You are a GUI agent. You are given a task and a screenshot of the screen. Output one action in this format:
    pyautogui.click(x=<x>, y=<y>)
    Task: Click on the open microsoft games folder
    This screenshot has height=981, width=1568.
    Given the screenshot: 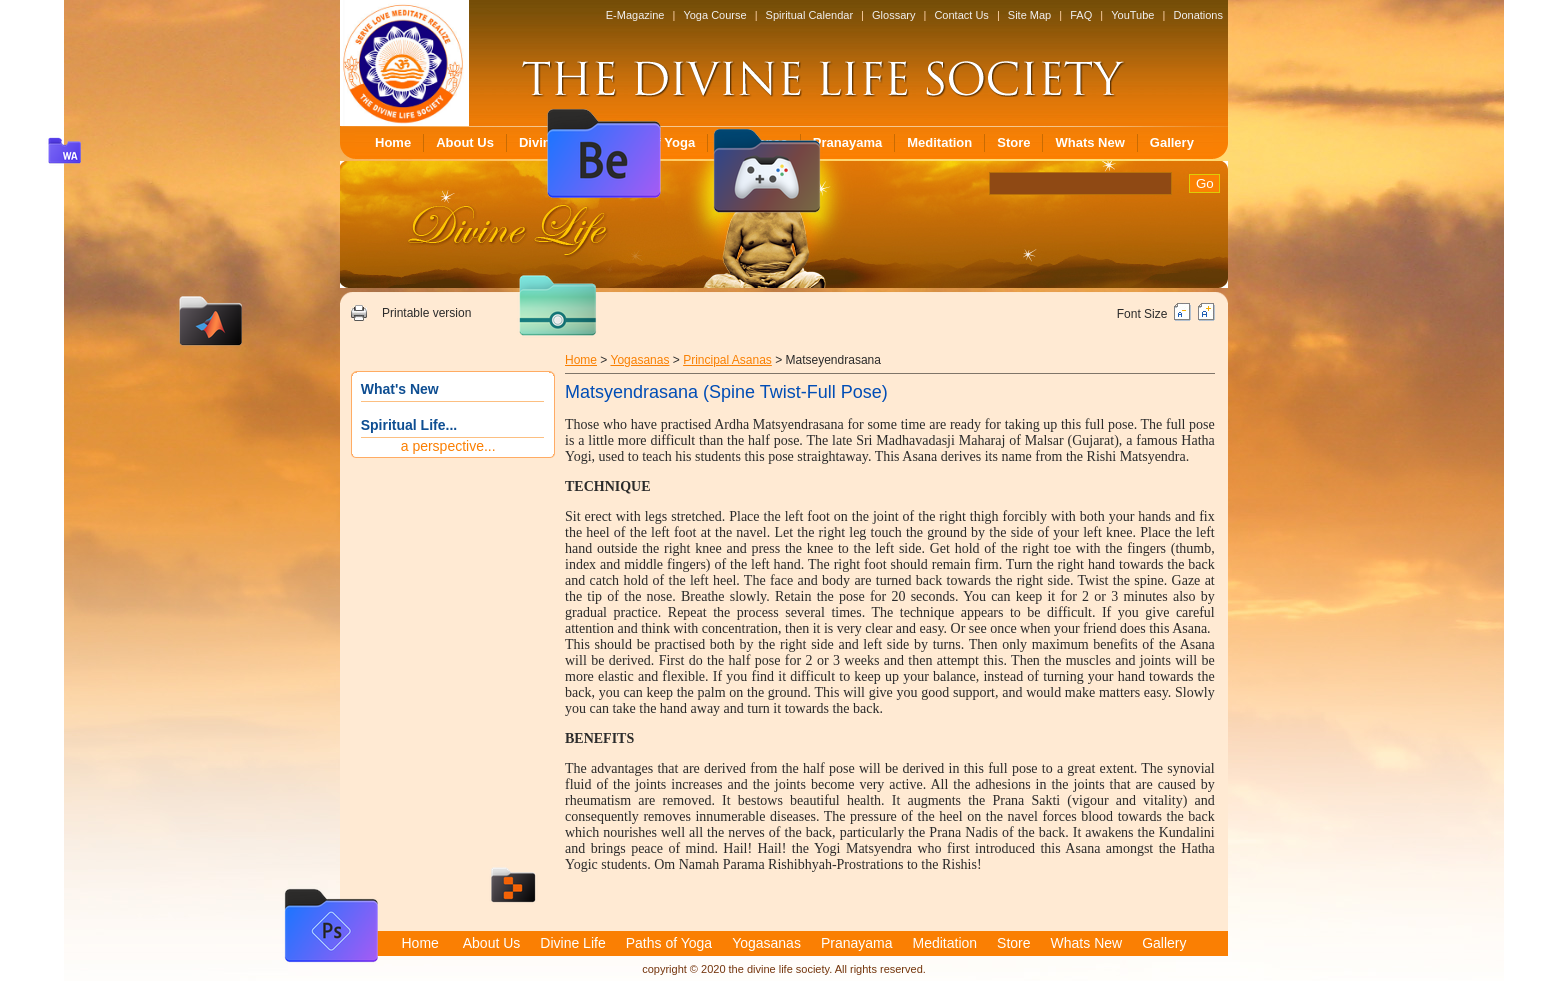 What is the action you would take?
    pyautogui.click(x=766, y=173)
    